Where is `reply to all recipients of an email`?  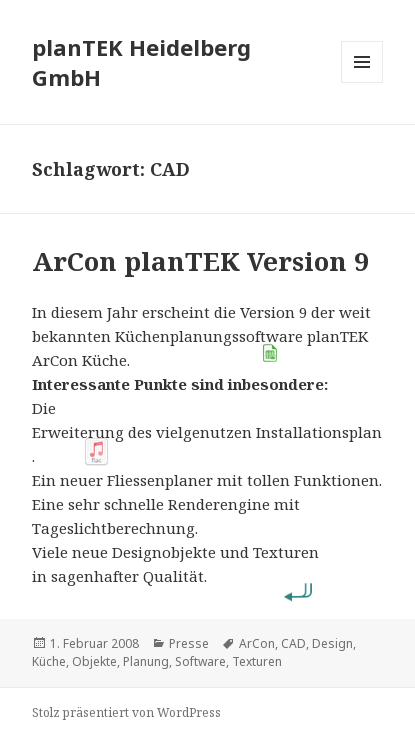 reply to all recipients of an email is located at coordinates (297, 590).